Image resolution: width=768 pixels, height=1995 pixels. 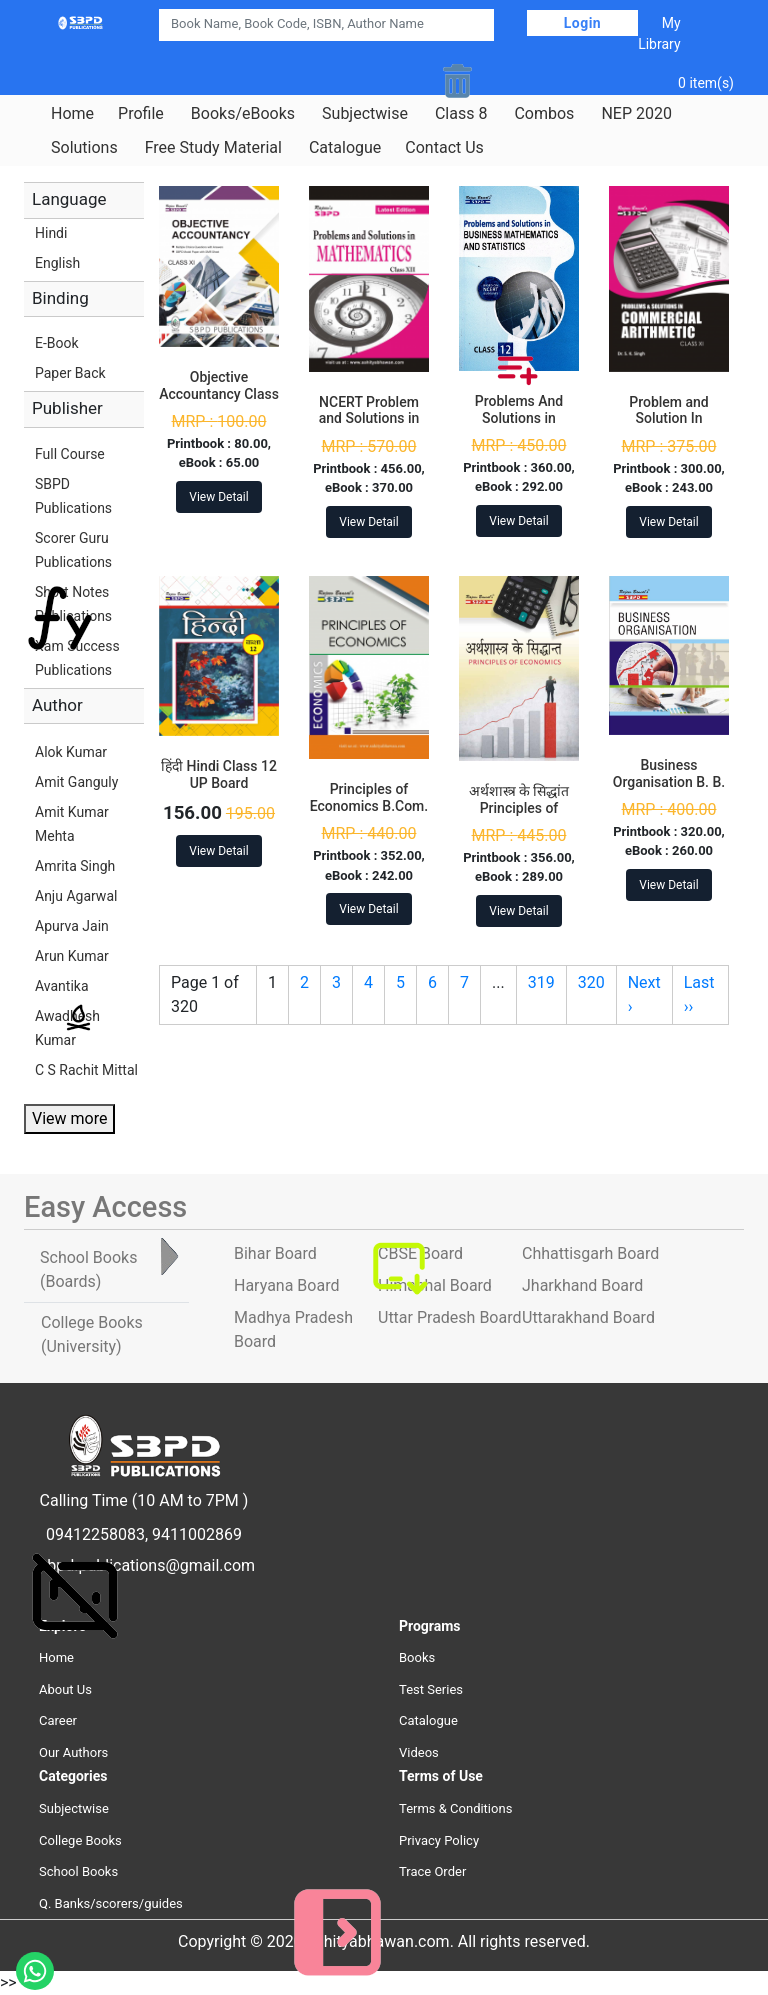 What do you see at coordinates (399, 1266) in the screenshot?
I see `download content to tablet device` at bounding box center [399, 1266].